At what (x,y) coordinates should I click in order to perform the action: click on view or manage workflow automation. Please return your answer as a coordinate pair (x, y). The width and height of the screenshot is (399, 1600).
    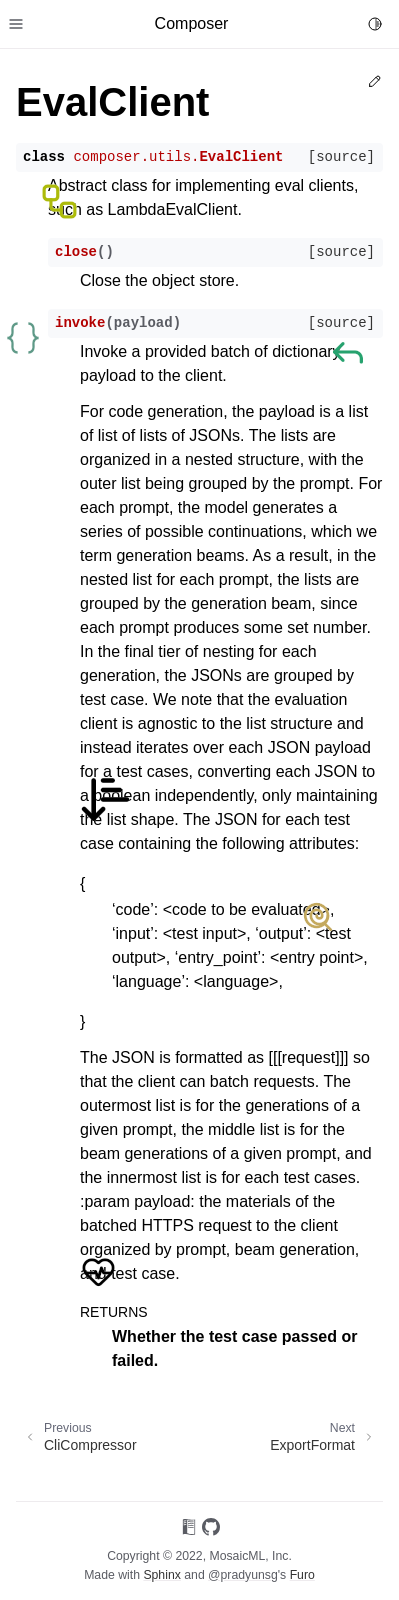
    Looking at the image, I should click on (59, 201).